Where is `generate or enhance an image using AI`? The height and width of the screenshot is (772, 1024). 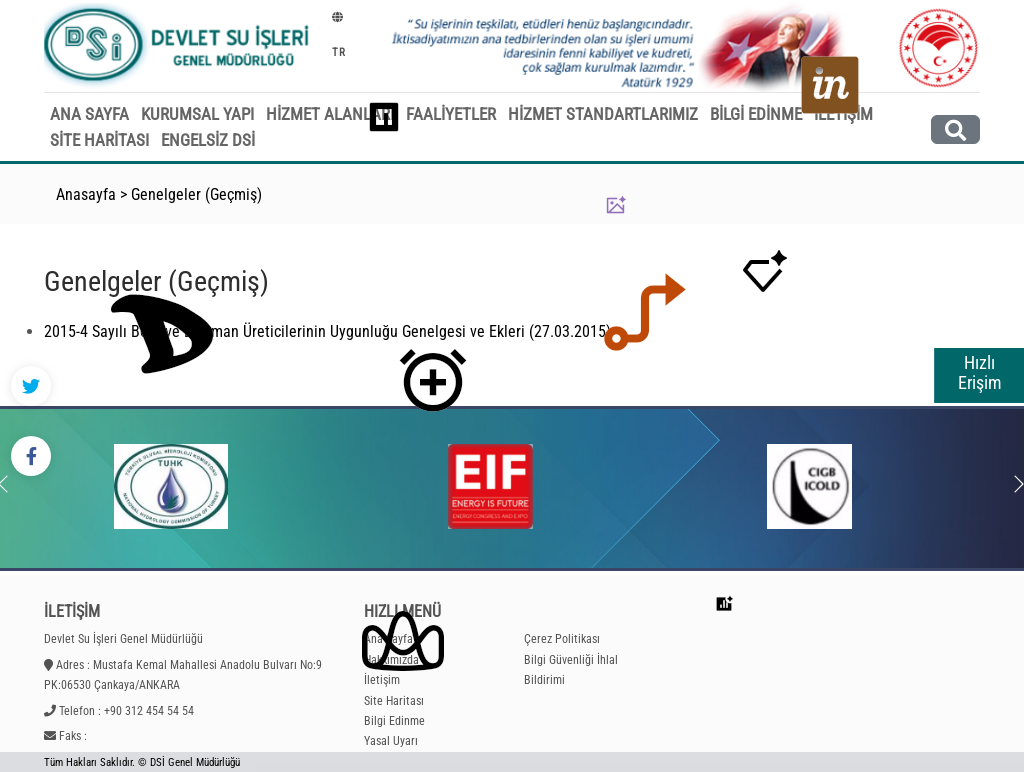 generate or enhance an image using AI is located at coordinates (615, 205).